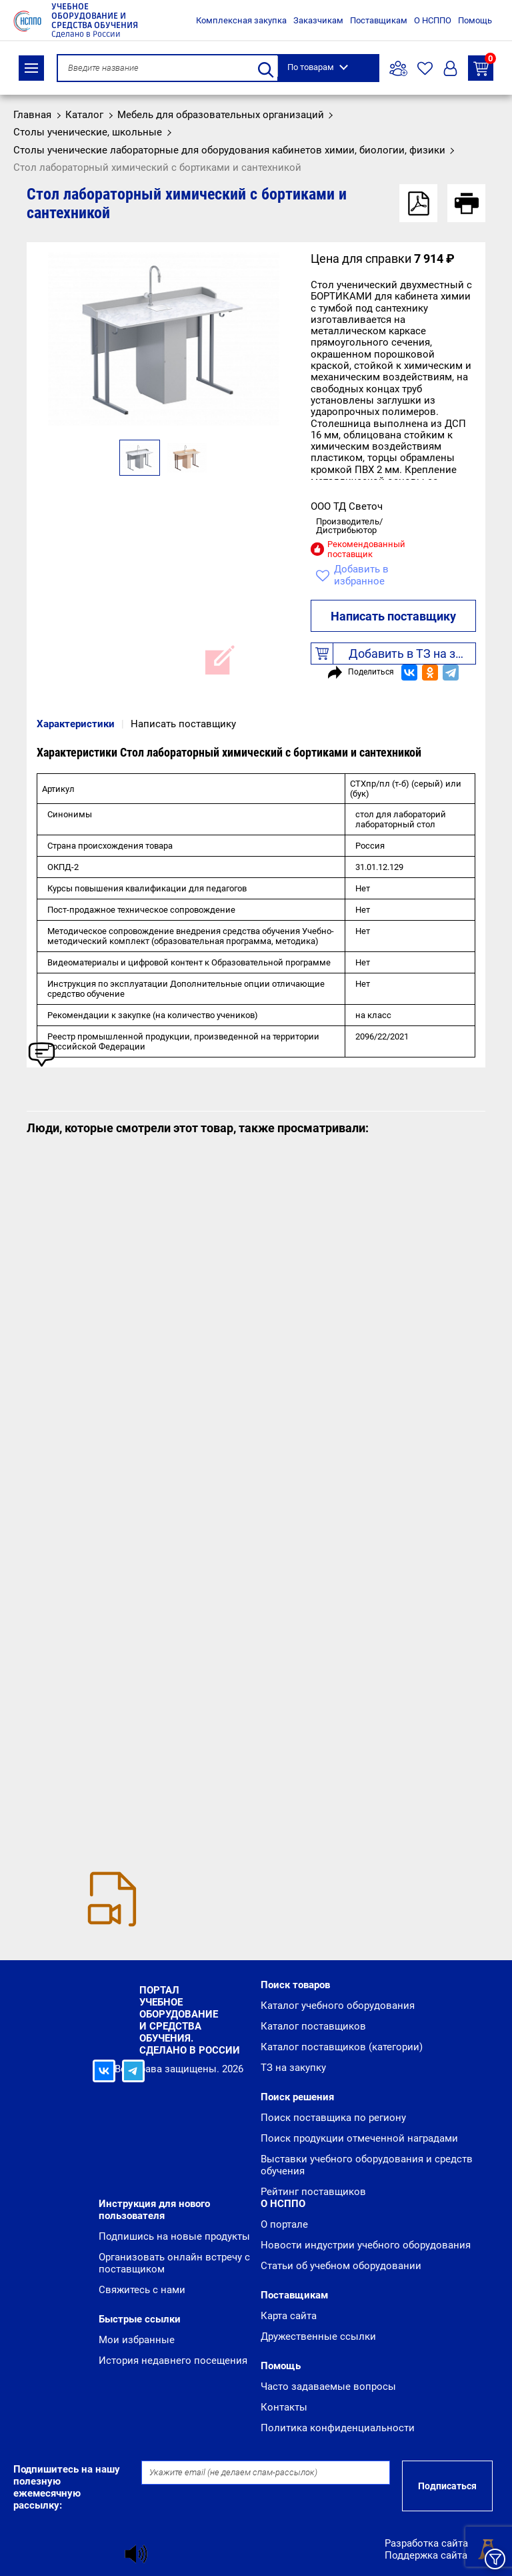 The height and width of the screenshot is (2576, 512). Describe the element at coordinates (136, 2554) in the screenshot. I see `volume is set to high or maximum` at that location.